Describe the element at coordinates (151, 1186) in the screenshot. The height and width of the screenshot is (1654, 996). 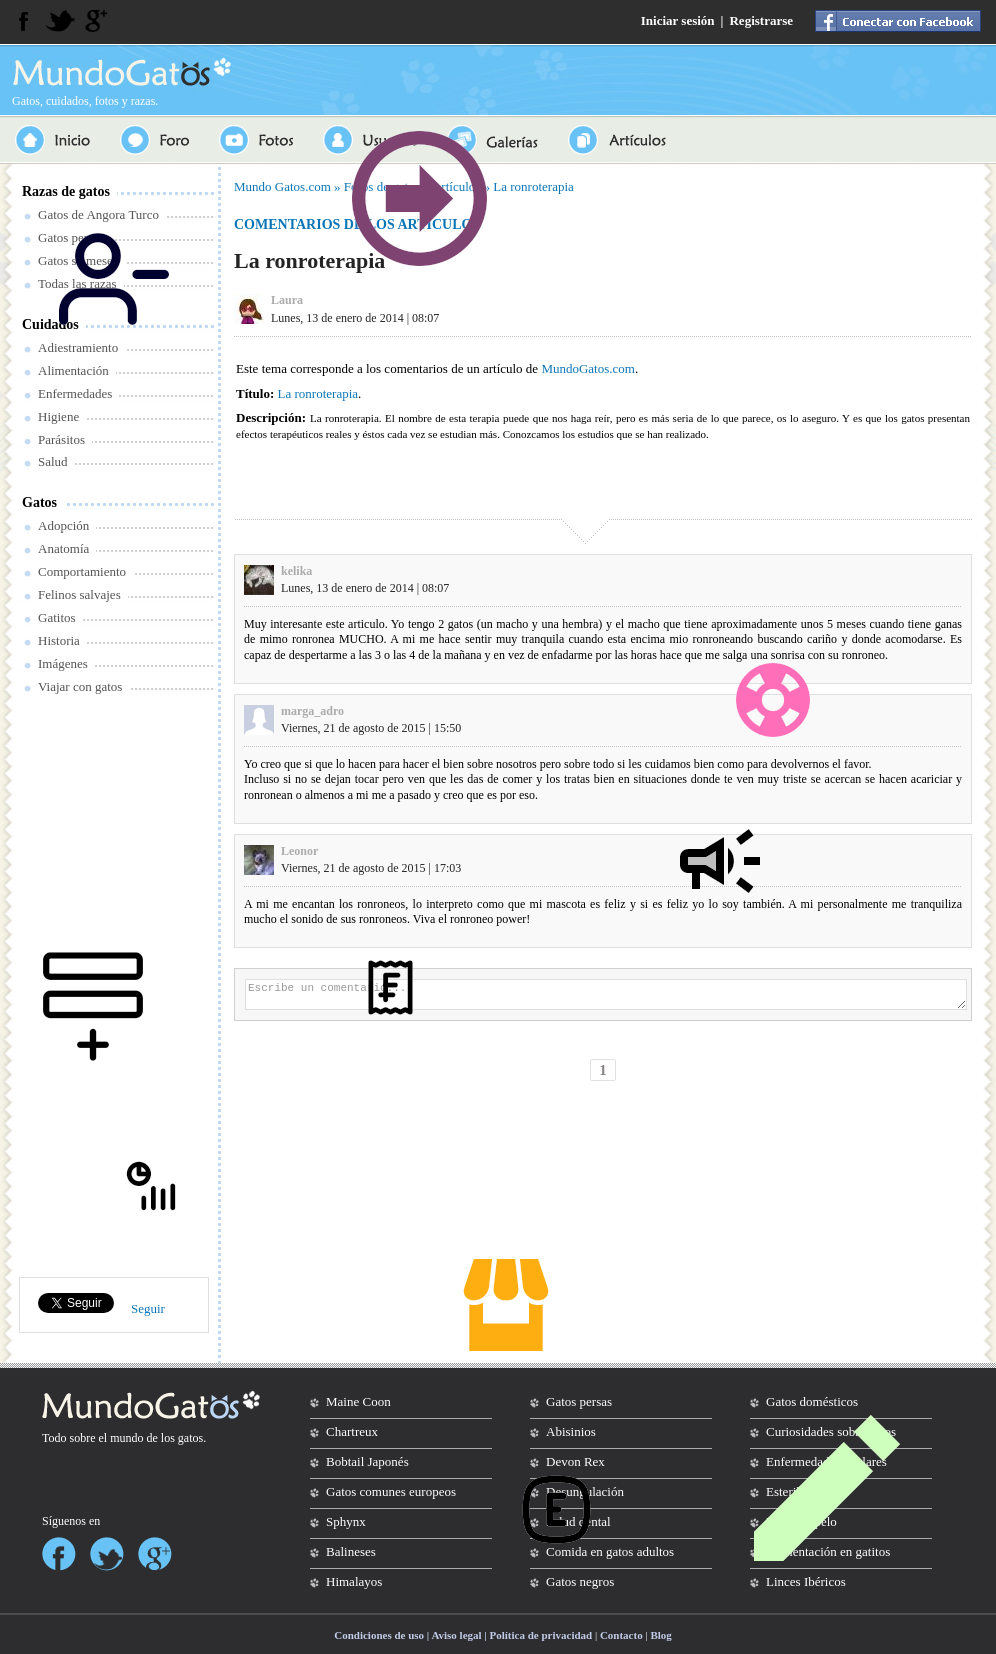
I see `view data visualization or infographic` at that location.